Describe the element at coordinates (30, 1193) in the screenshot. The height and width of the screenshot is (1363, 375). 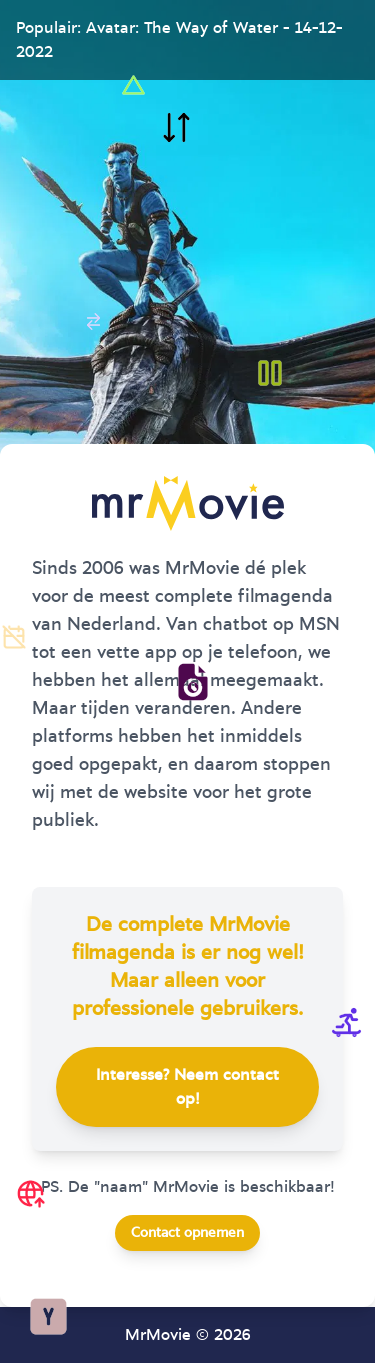
I see `upload to the web or cloud` at that location.